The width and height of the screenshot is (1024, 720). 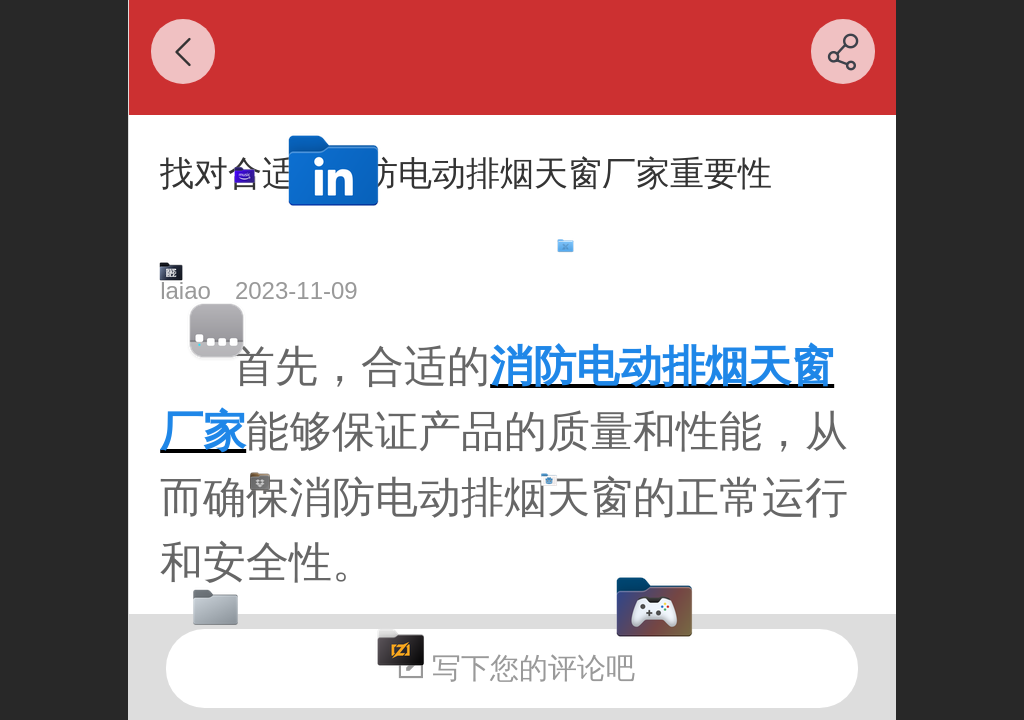 What do you see at coordinates (400, 648) in the screenshot?
I see `open folder containing zig programming language files` at bounding box center [400, 648].